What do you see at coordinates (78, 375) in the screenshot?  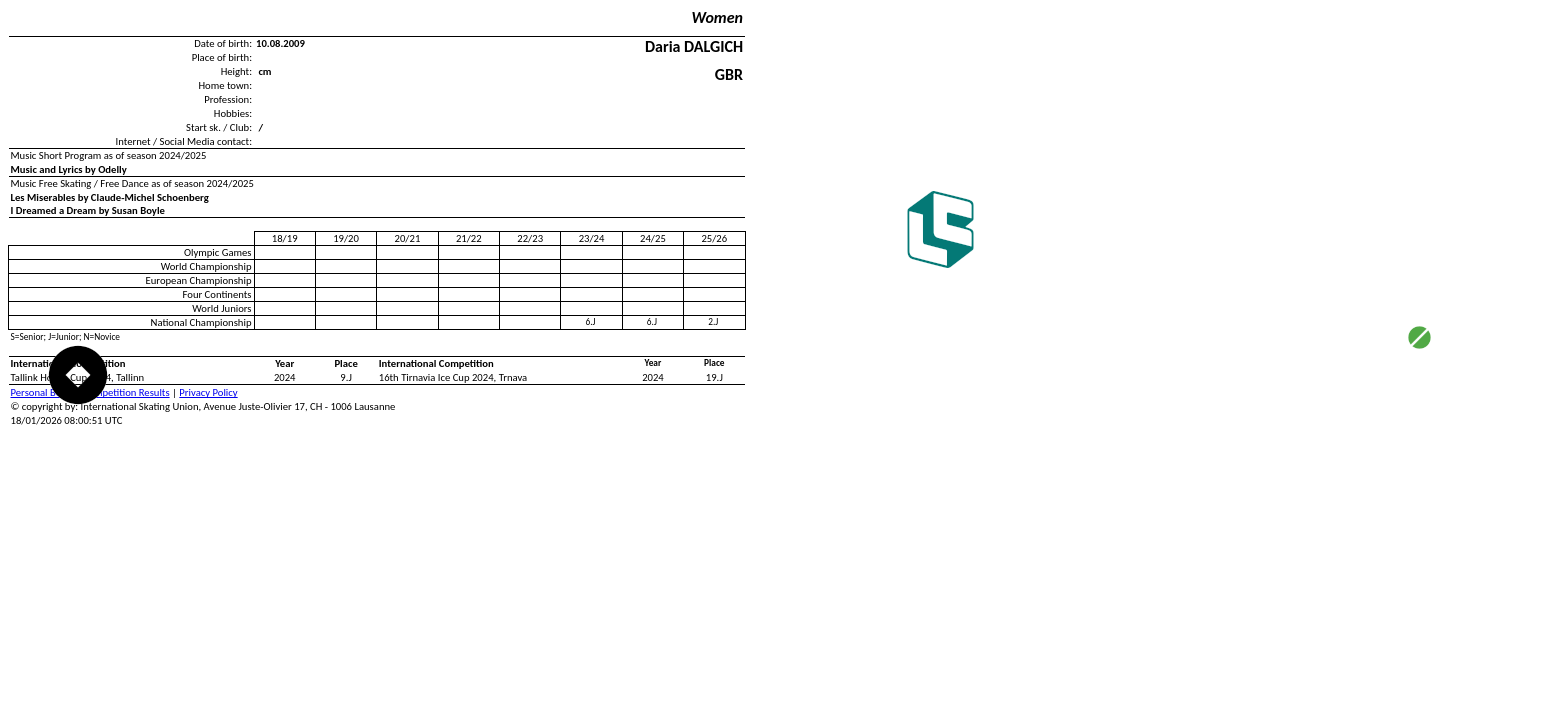 I see `view copper coin balance or currency` at bounding box center [78, 375].